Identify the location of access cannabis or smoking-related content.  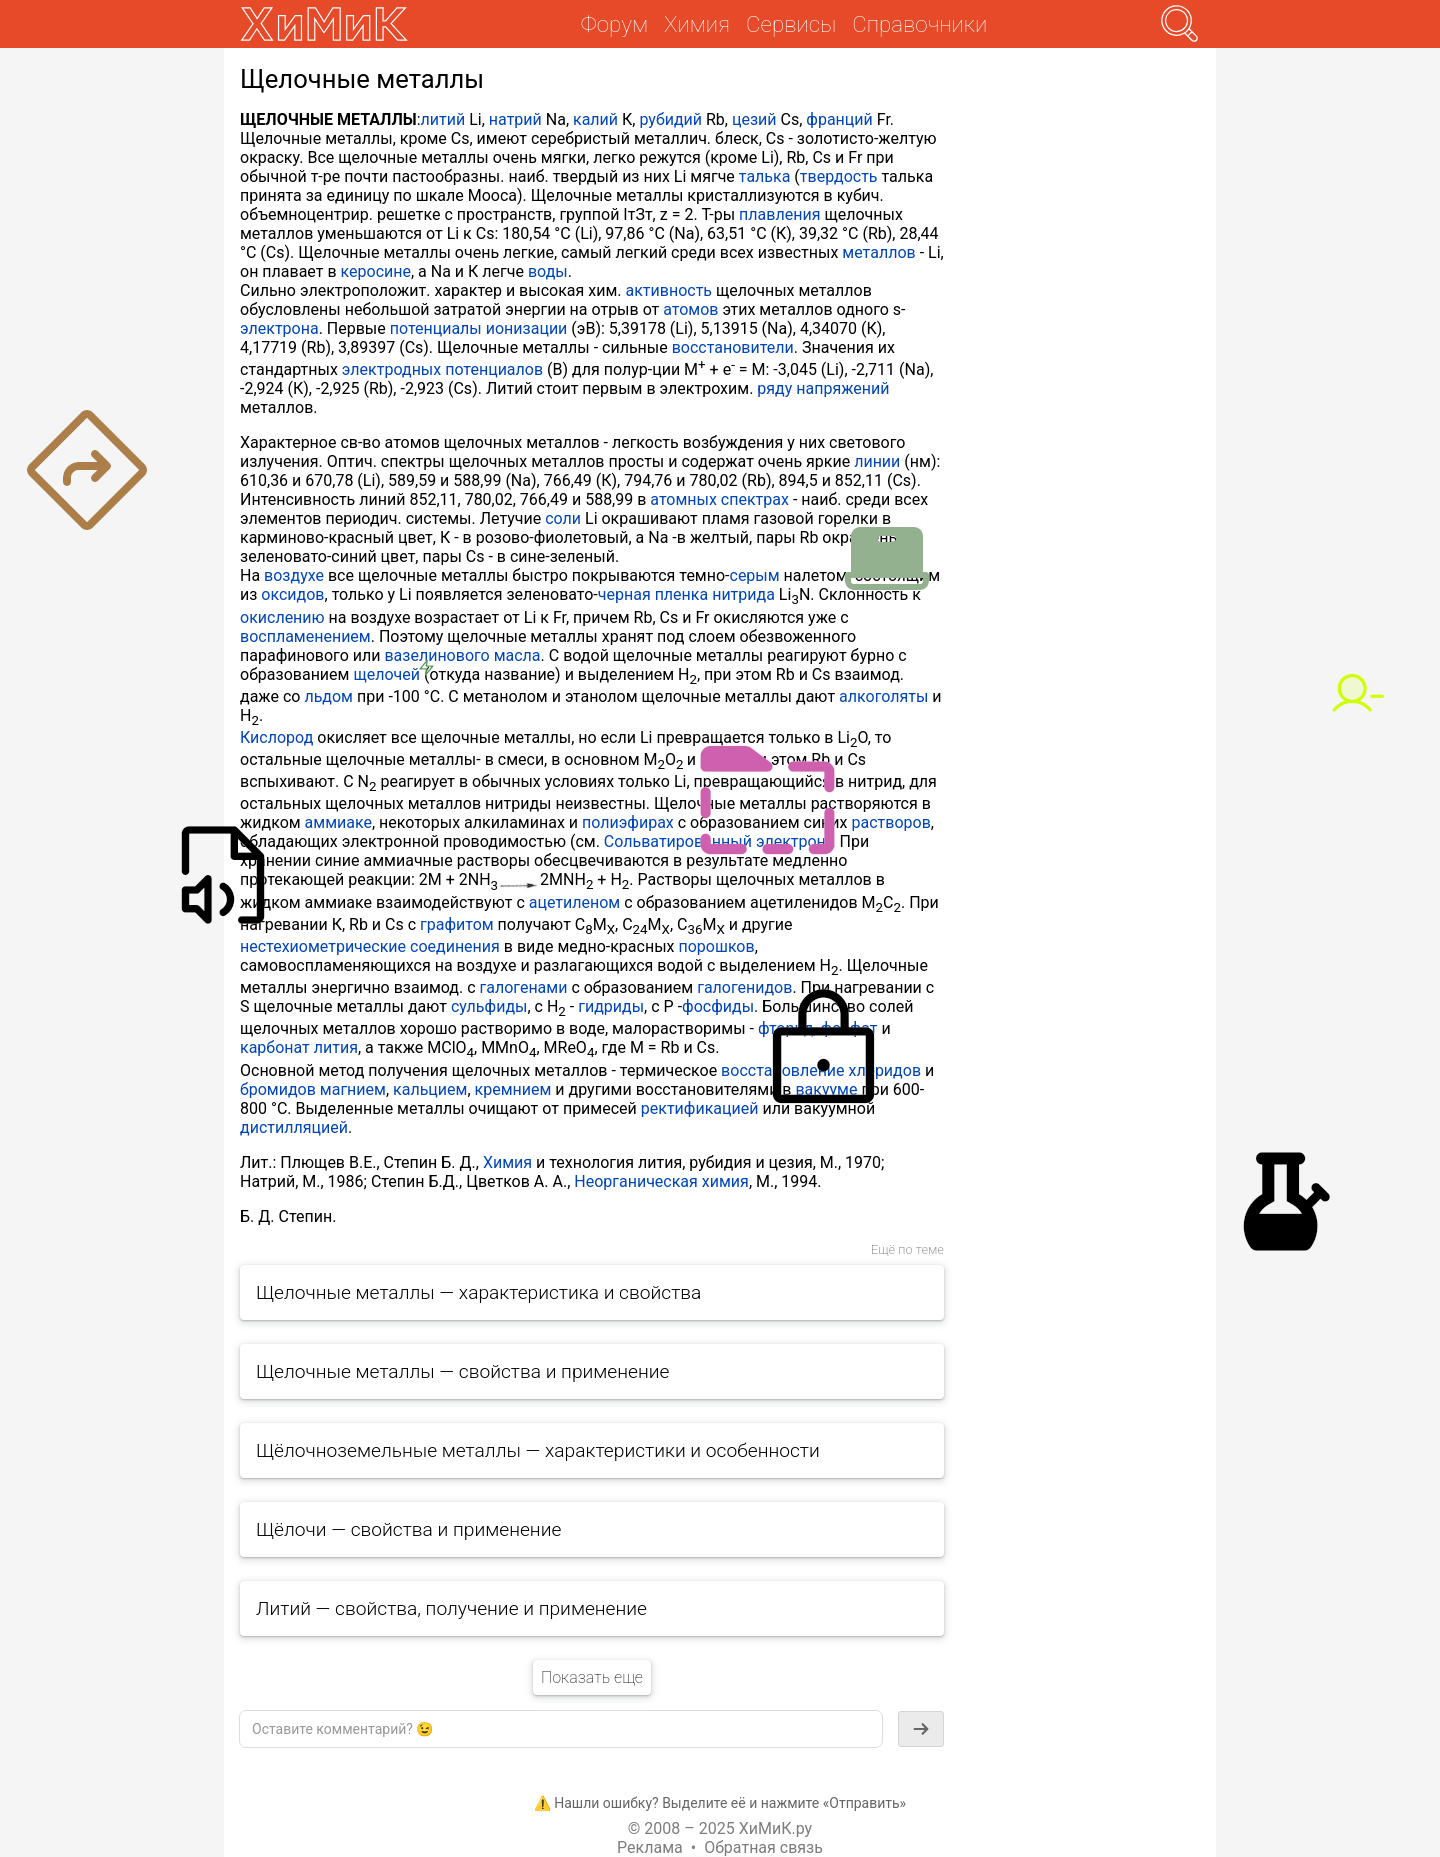
(1280, 1201).